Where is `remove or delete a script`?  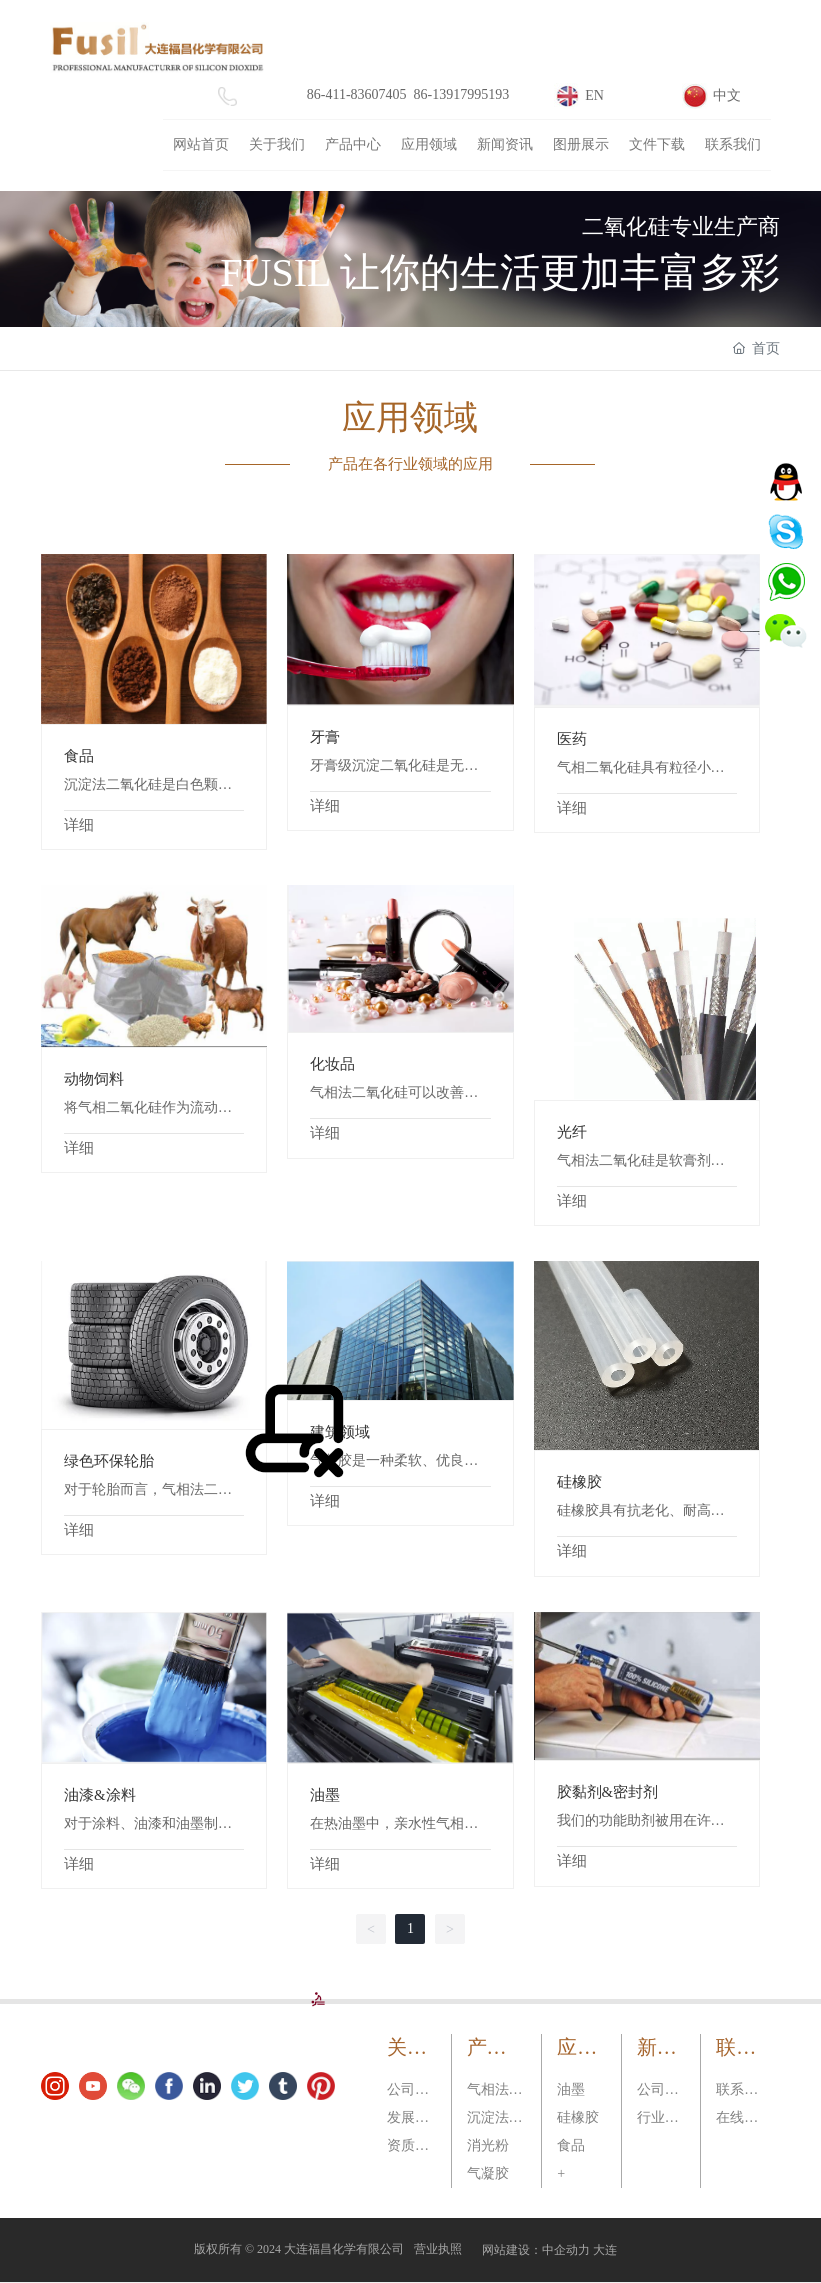
remove or delete a script is located at coordinates (294, 1428).